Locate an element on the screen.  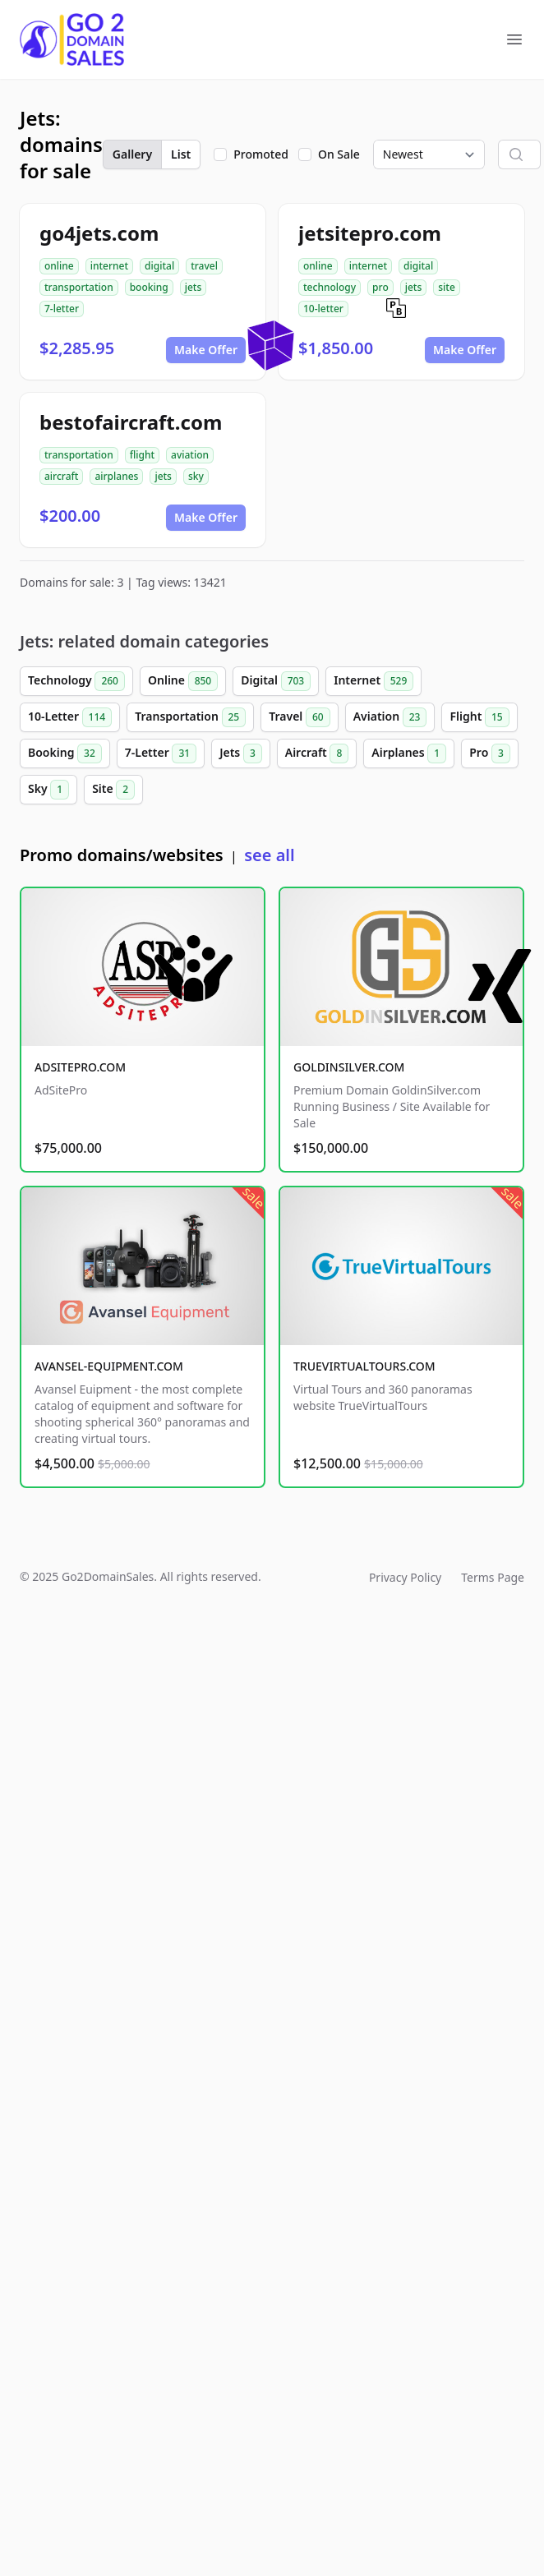
gtk toolkit logo is located at coordinates (270, 345).